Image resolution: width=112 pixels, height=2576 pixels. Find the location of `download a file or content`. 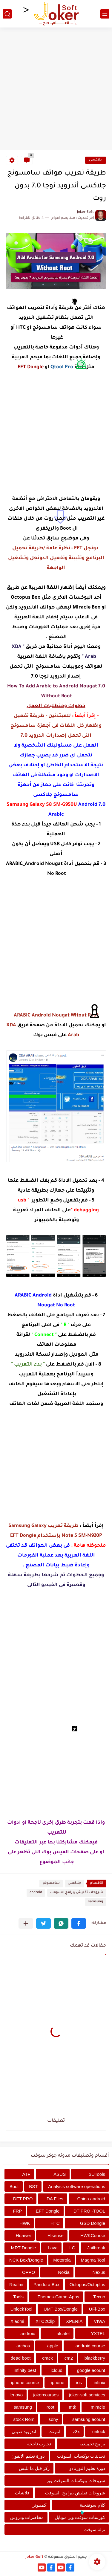

download a file or content is located at coordinates (60, 516).